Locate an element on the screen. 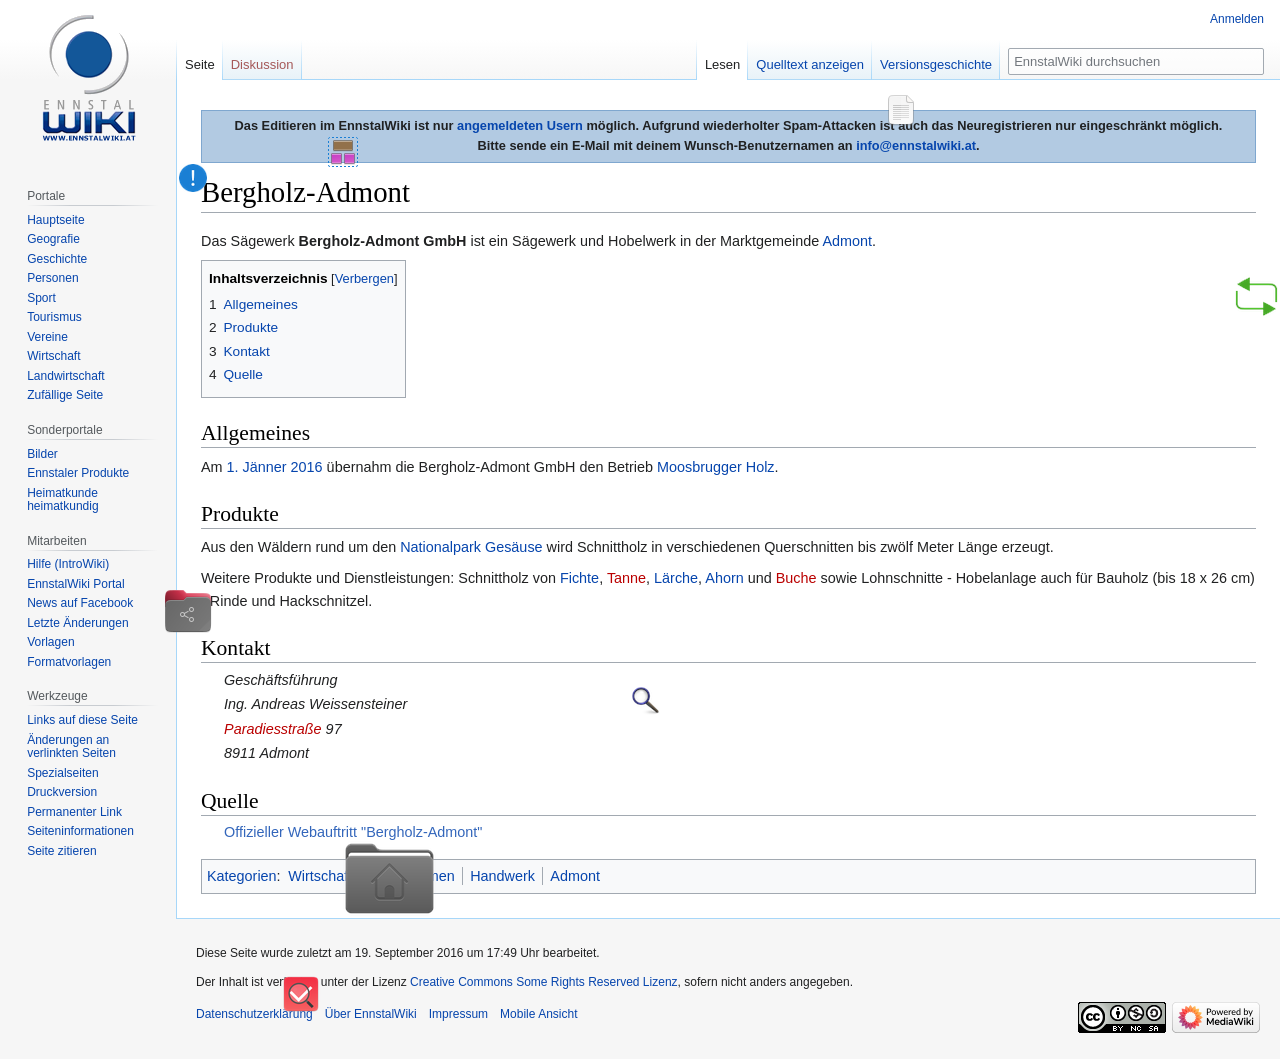  sync or refresh email messages is located at coordinates (1256, 296).